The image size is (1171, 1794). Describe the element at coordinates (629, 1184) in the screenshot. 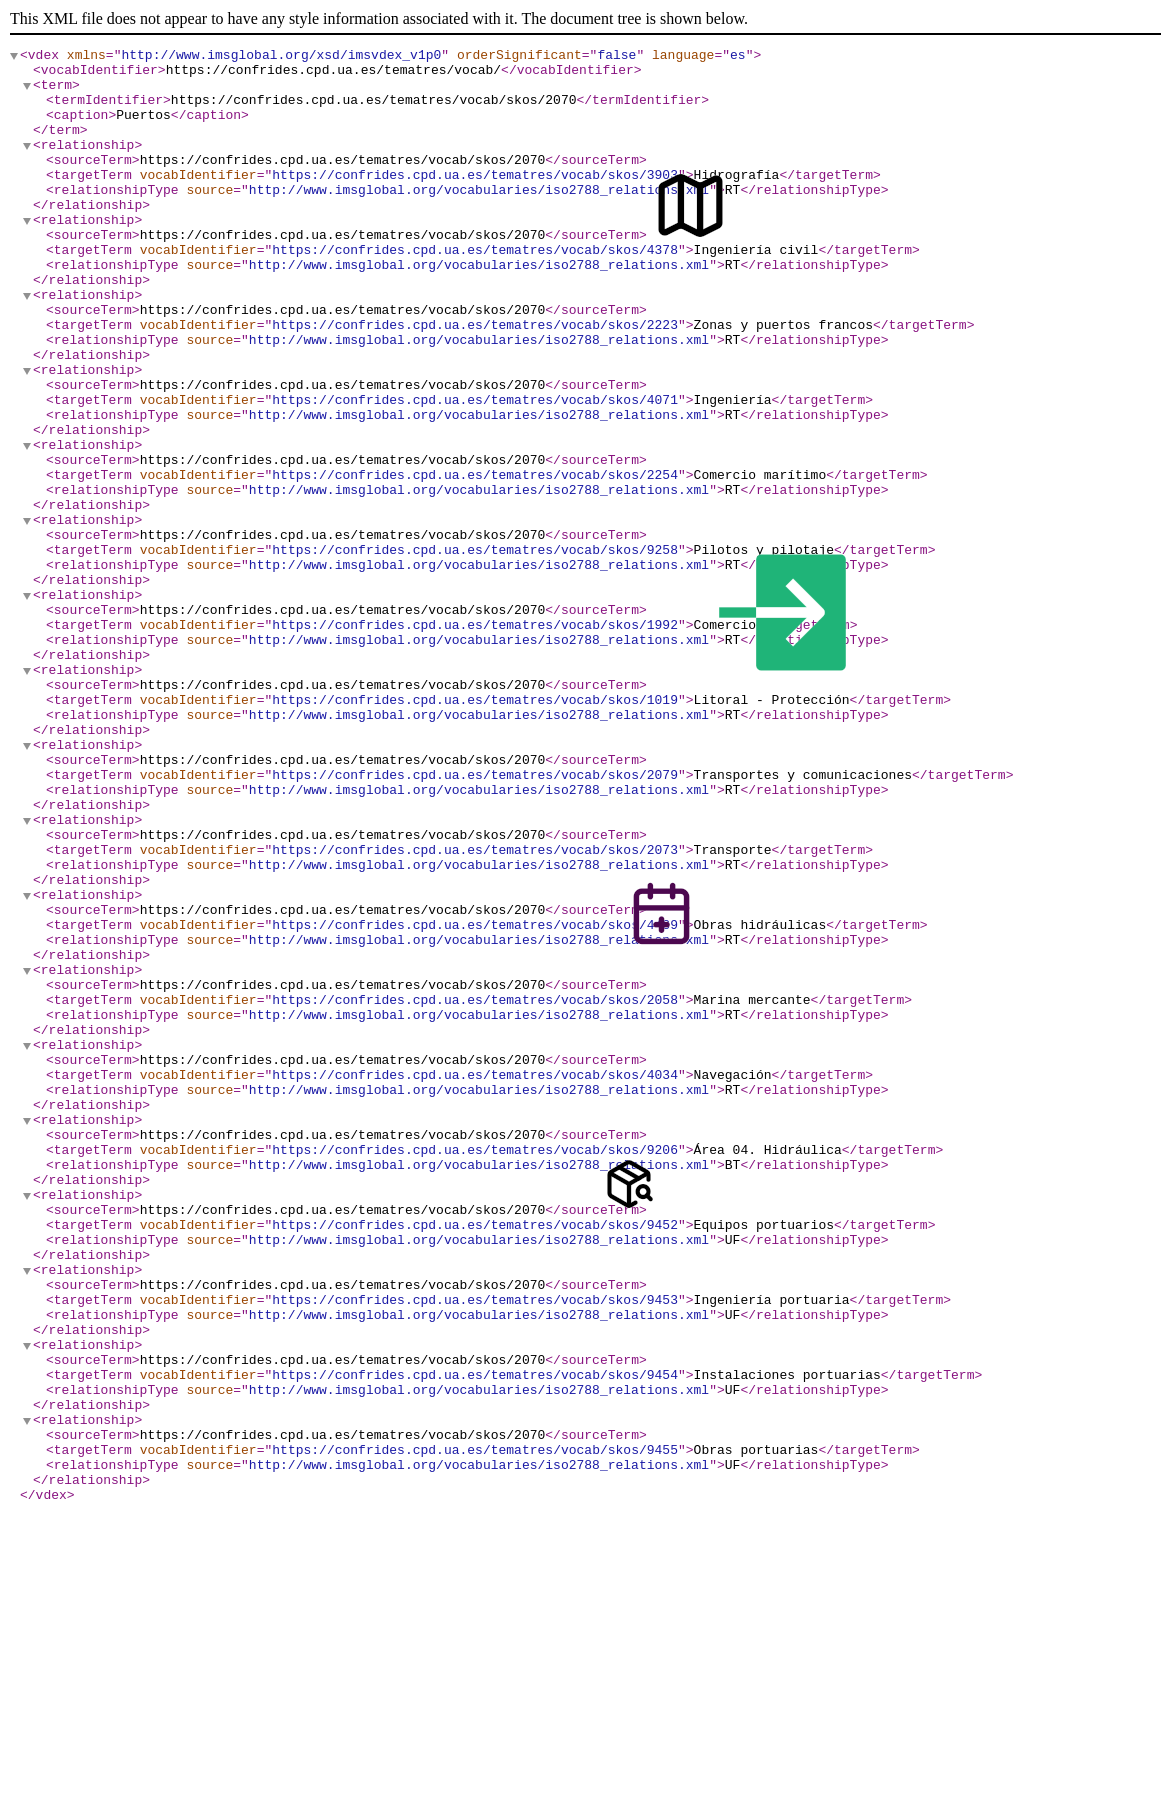

I see `search for a package or shipment` at that location.